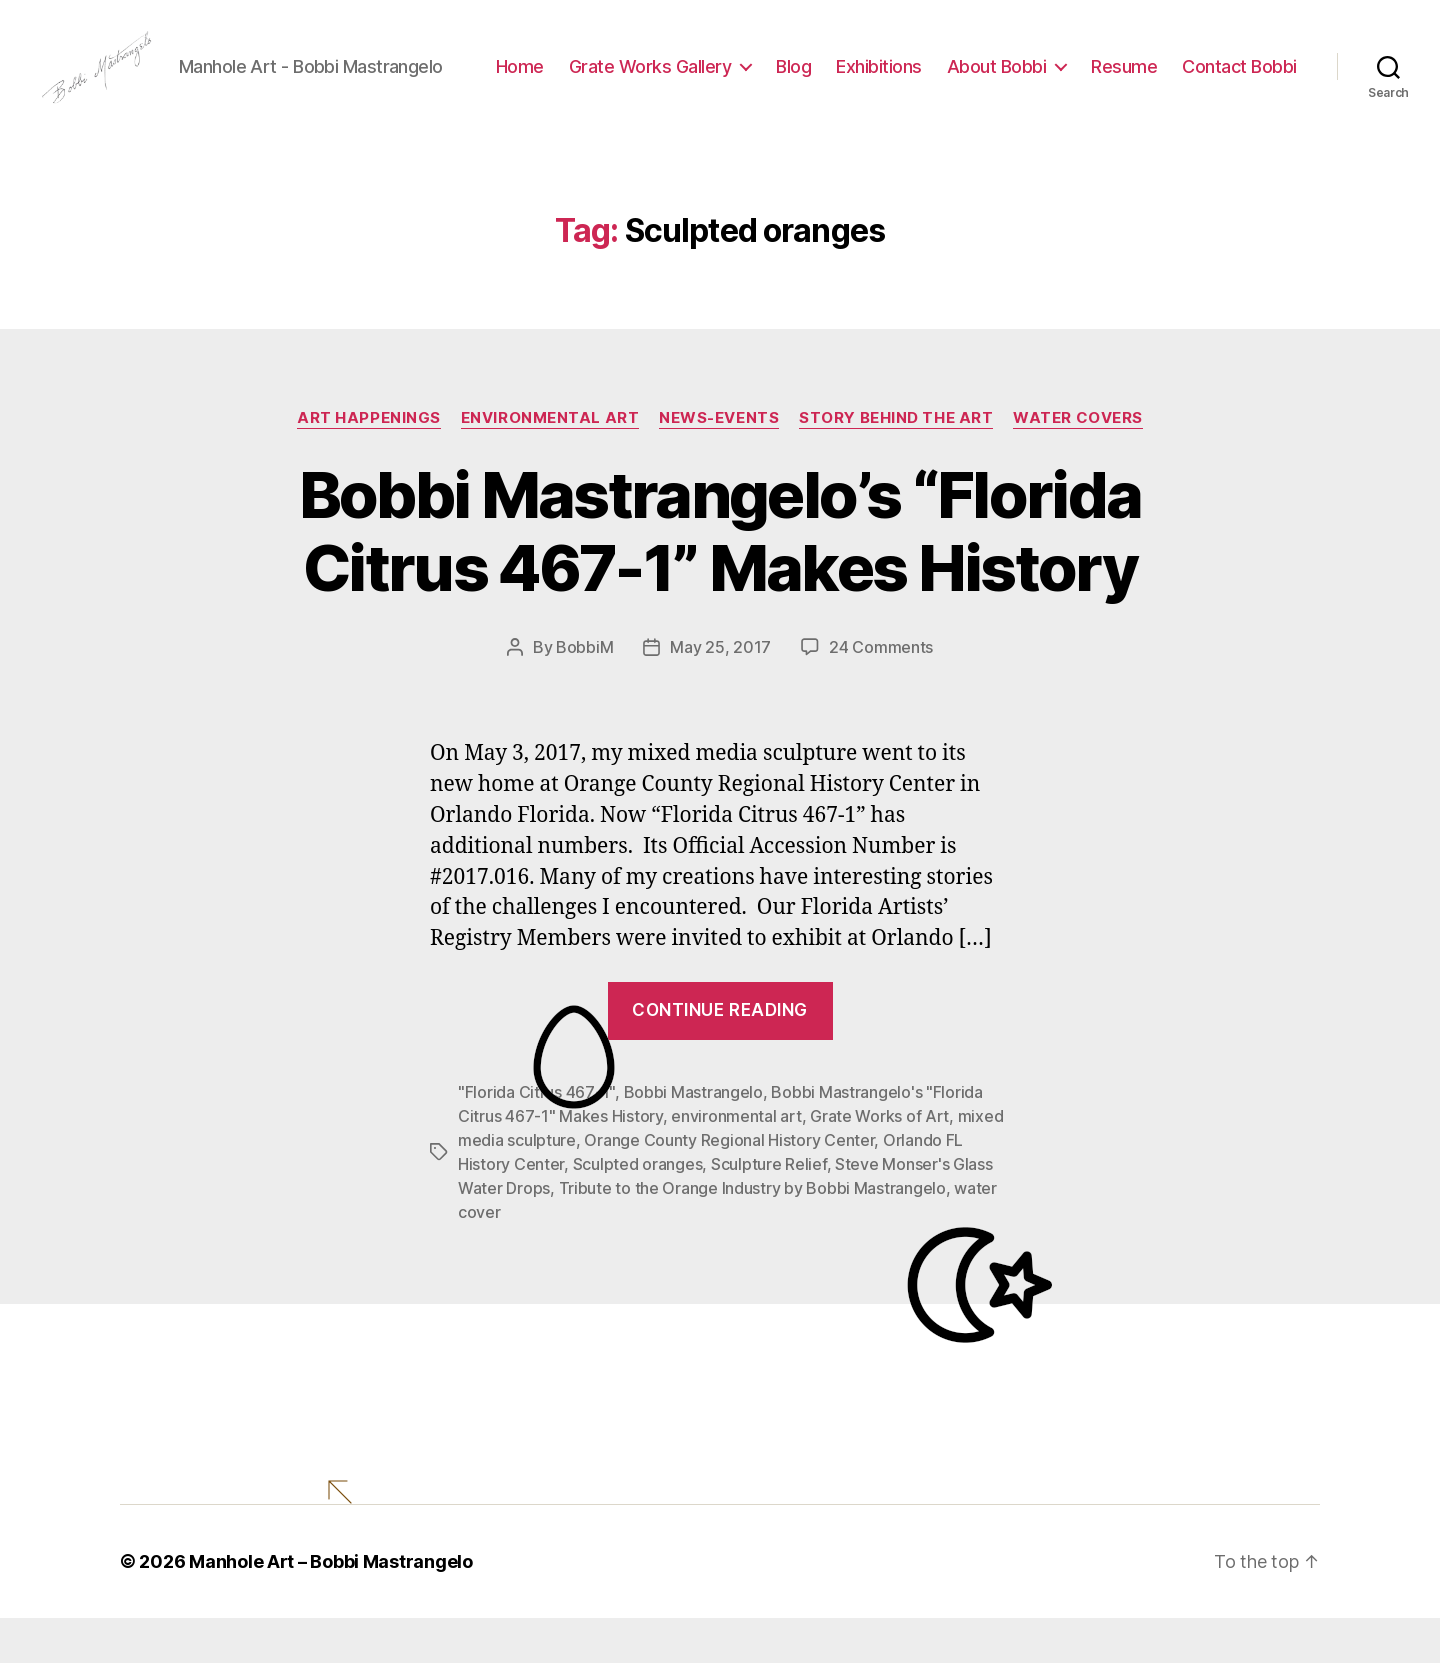 The width and height of the screenshot is (1440, 1663). Describe the element at coordinates (574, 1057) in the screenshot. I see `indicates egg or egg-related content` at that location.